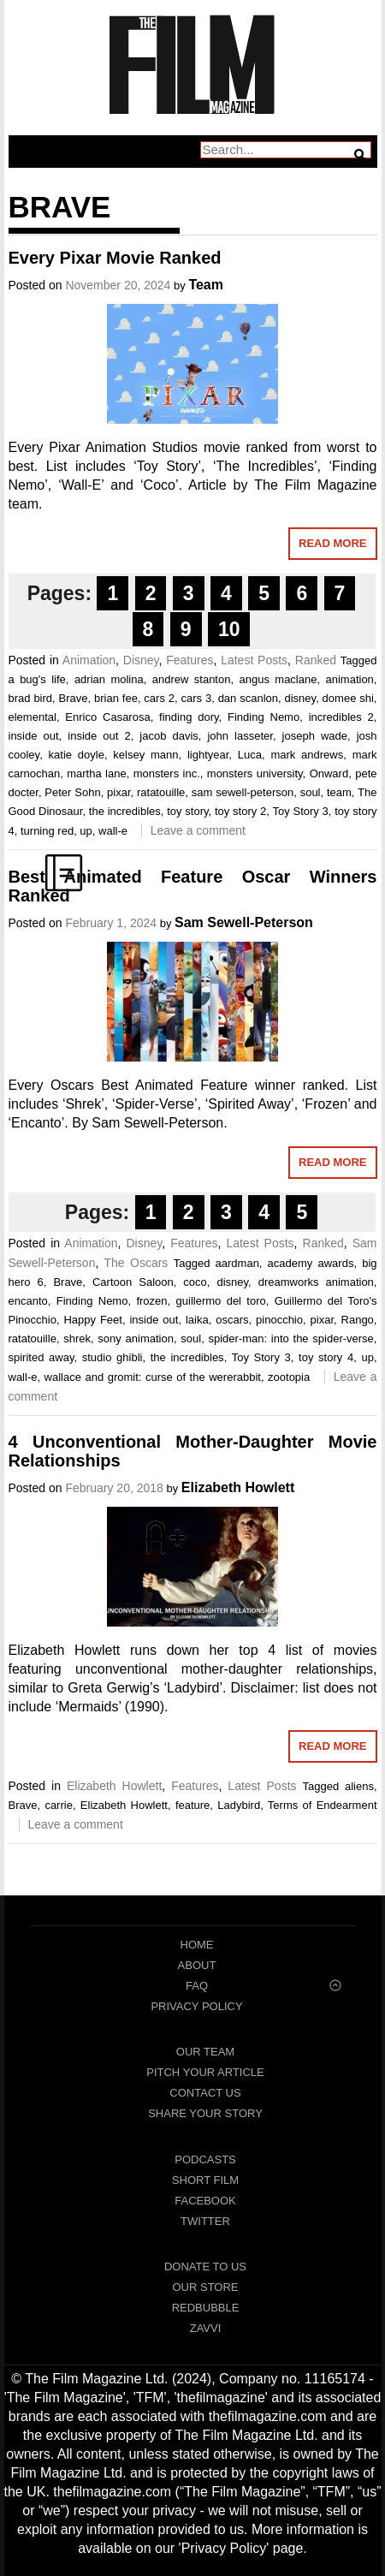 This screenshot has width=385, height=2576. Describe the element at coordinates (335, 1985) in the screenshot. I see `scroll up or return to top` at that location.